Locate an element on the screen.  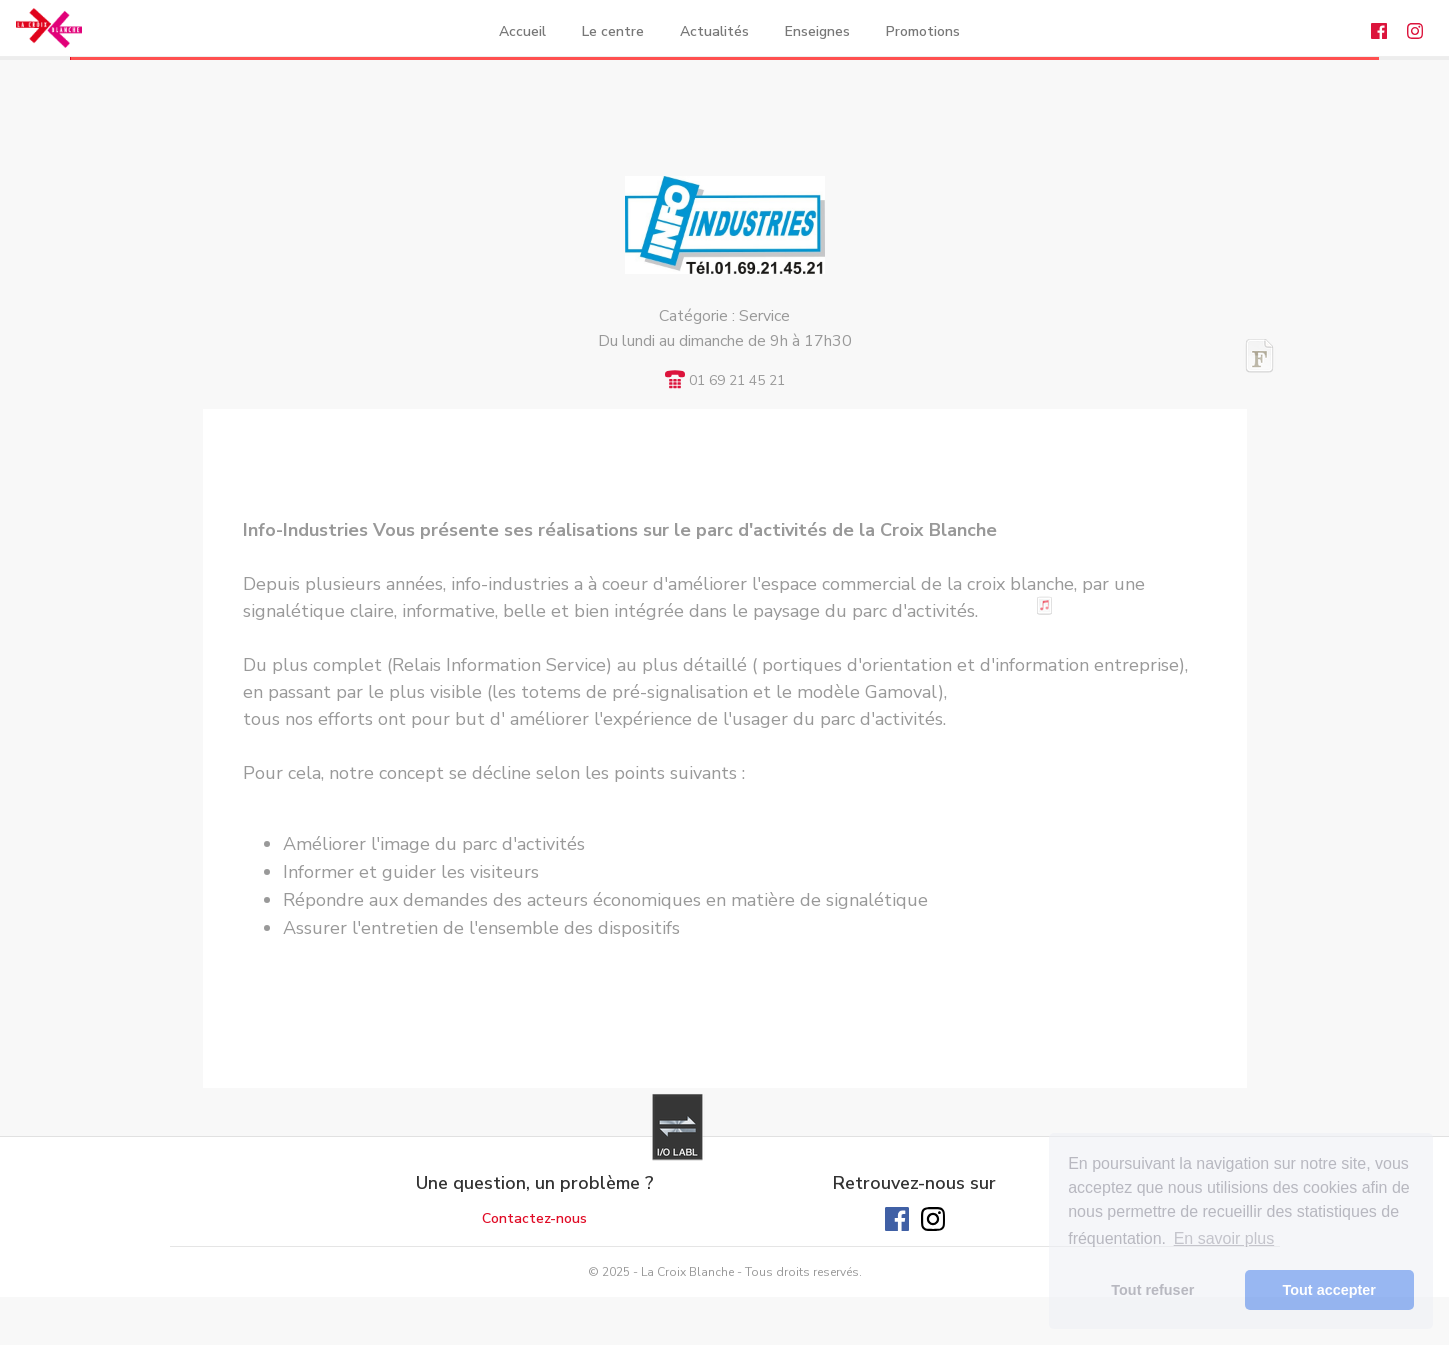
a fortran source code file is located at coordinates (1259, 355).